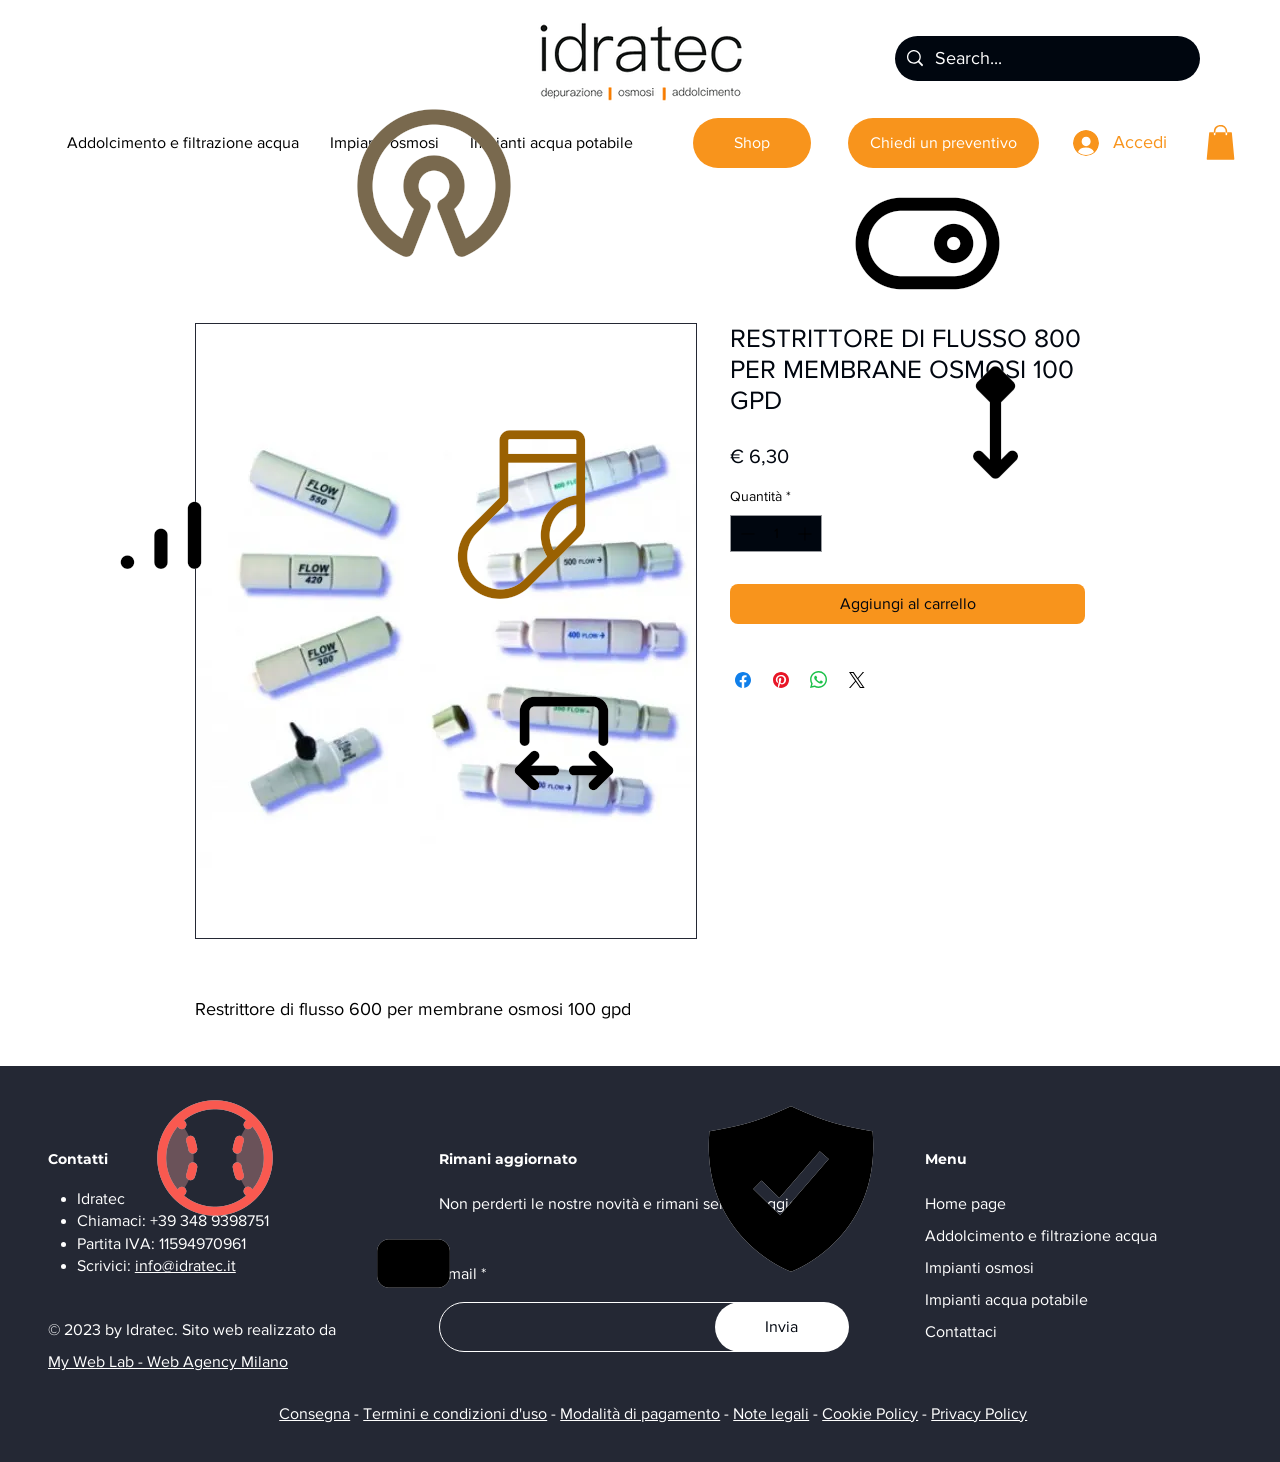 The image size is (1280, 1462). What do you see at coordinates (194, 508) in the screenshot?
I see `indicates medium signal strength` at bounding box center [194, 508].